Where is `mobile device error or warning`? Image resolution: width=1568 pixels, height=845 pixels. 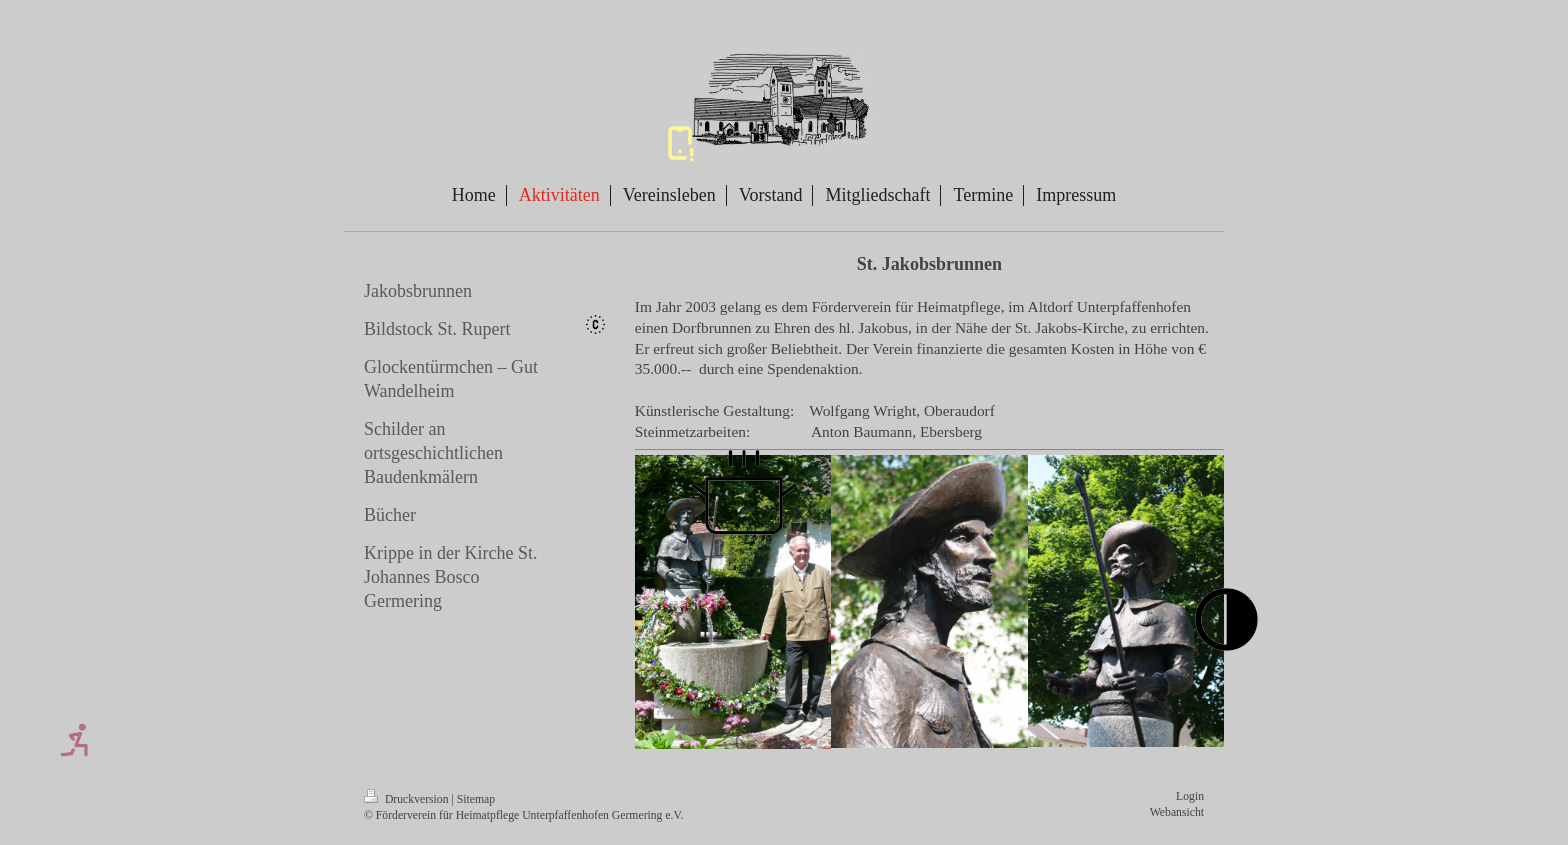 mobile device error or warning is located at coordinates (680, 143).